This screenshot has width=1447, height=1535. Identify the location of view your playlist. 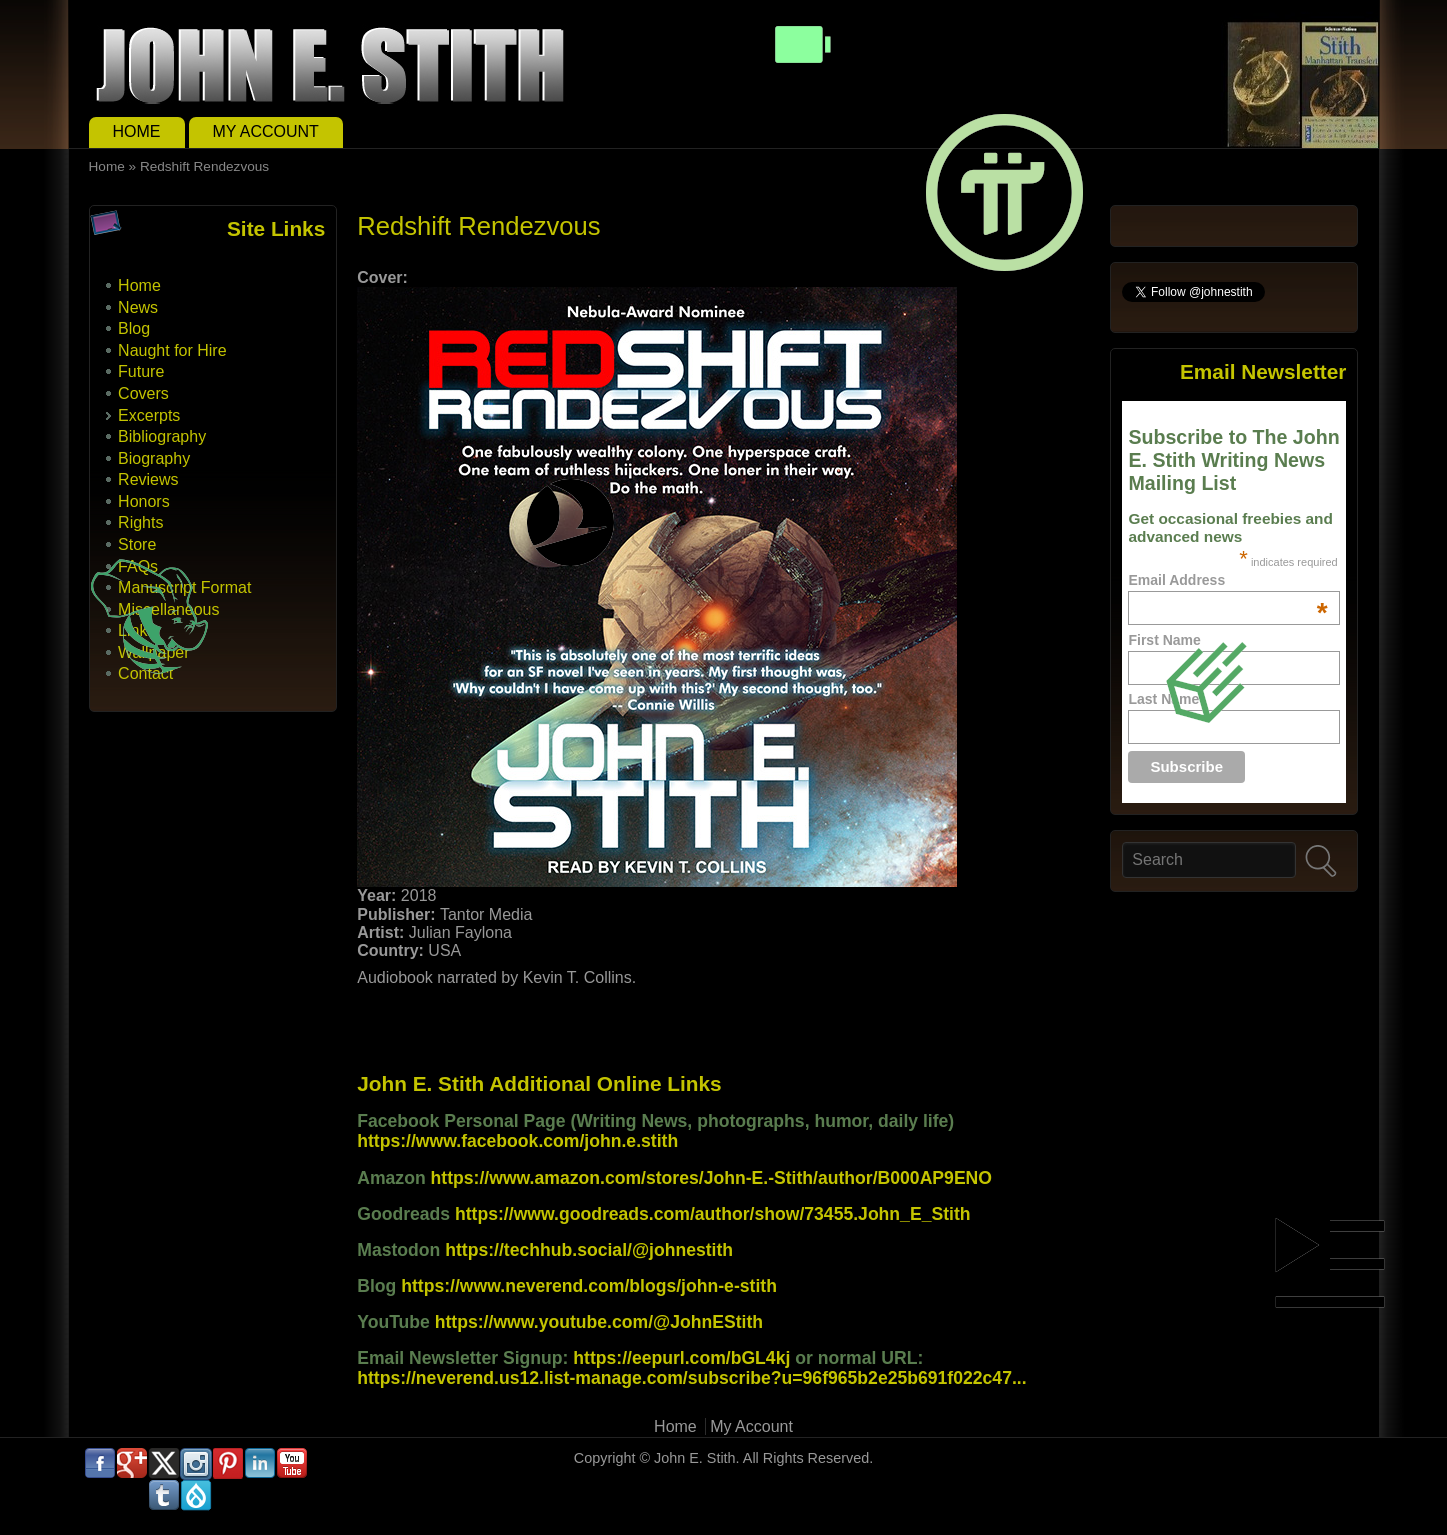
(1330, 1264).